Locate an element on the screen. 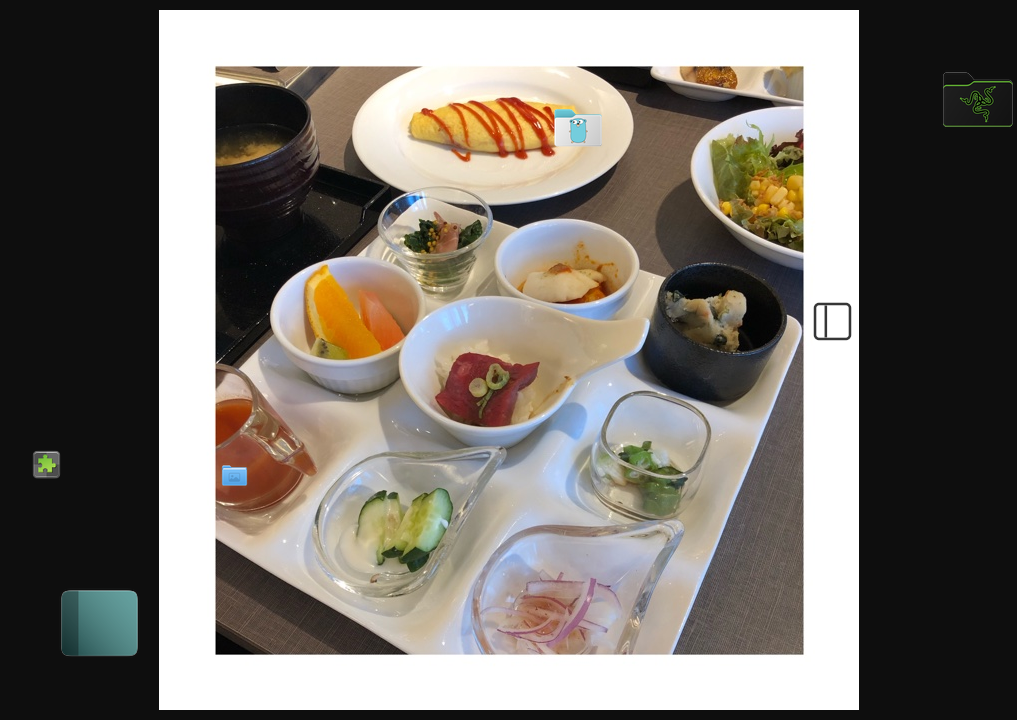  open folder containing Go programming files is located at coordinates (578, 129).